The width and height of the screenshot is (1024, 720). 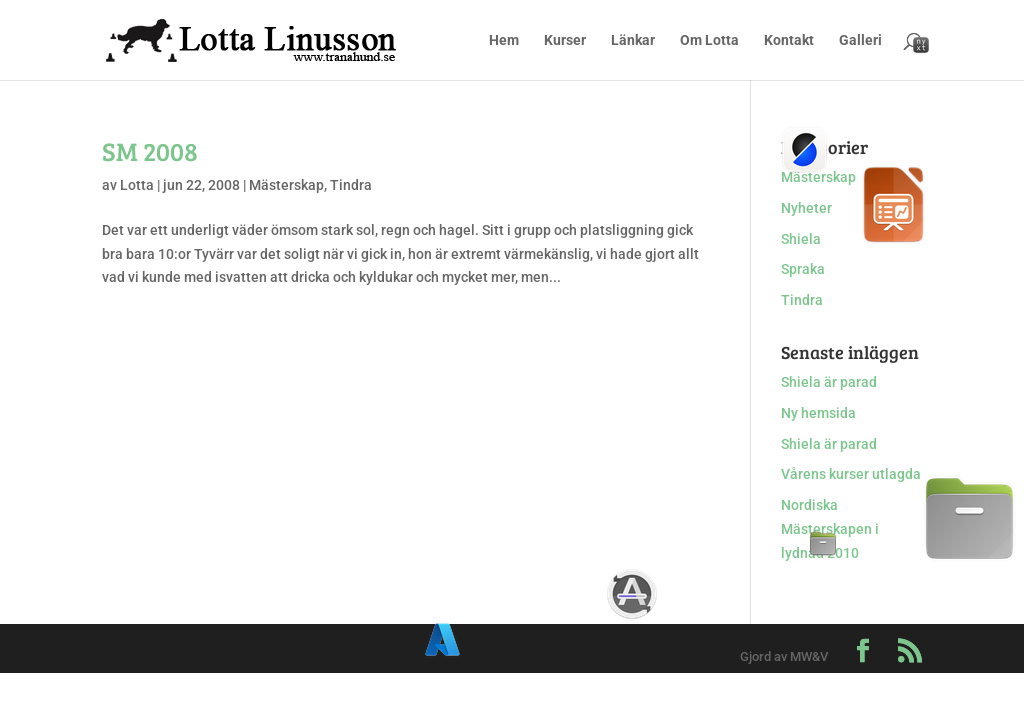 What do you see at coordinates (632, 594) in the screenshot?
I see `open the software update manager` at bounding box center [632, 594].